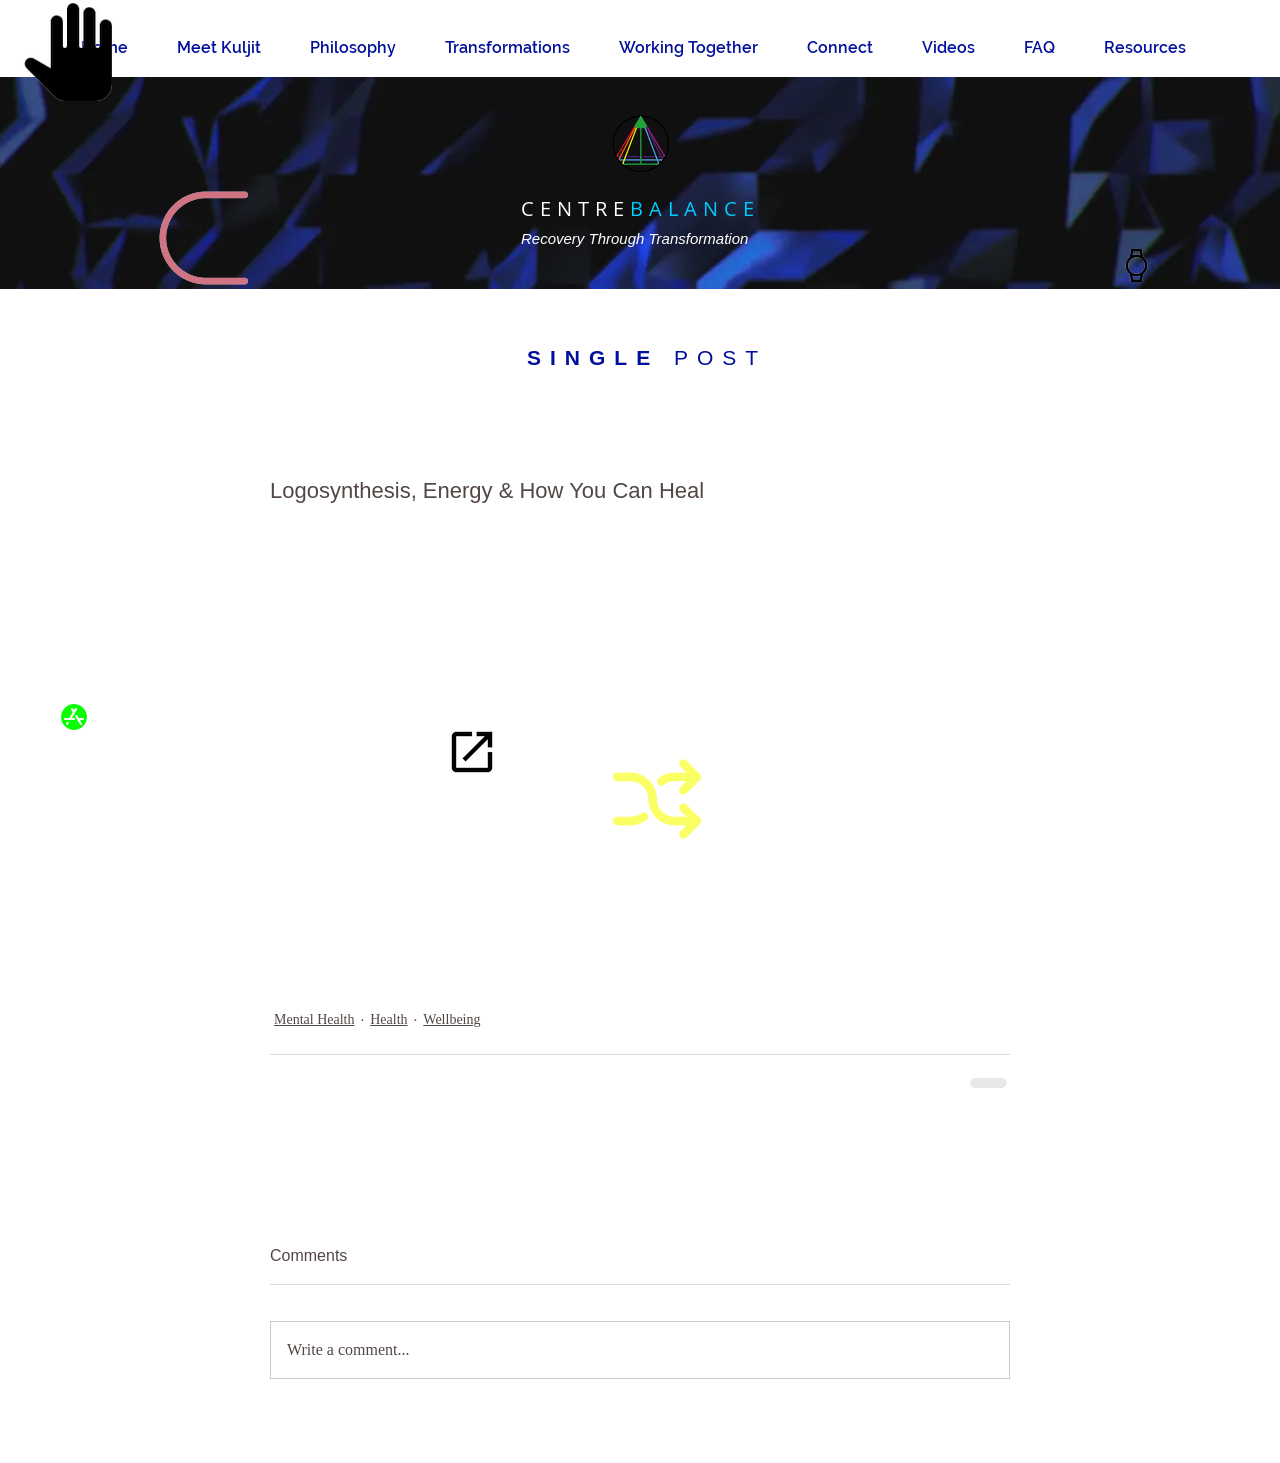  I want to click on access smartwatch settings or companion app, so click(1136, 265).